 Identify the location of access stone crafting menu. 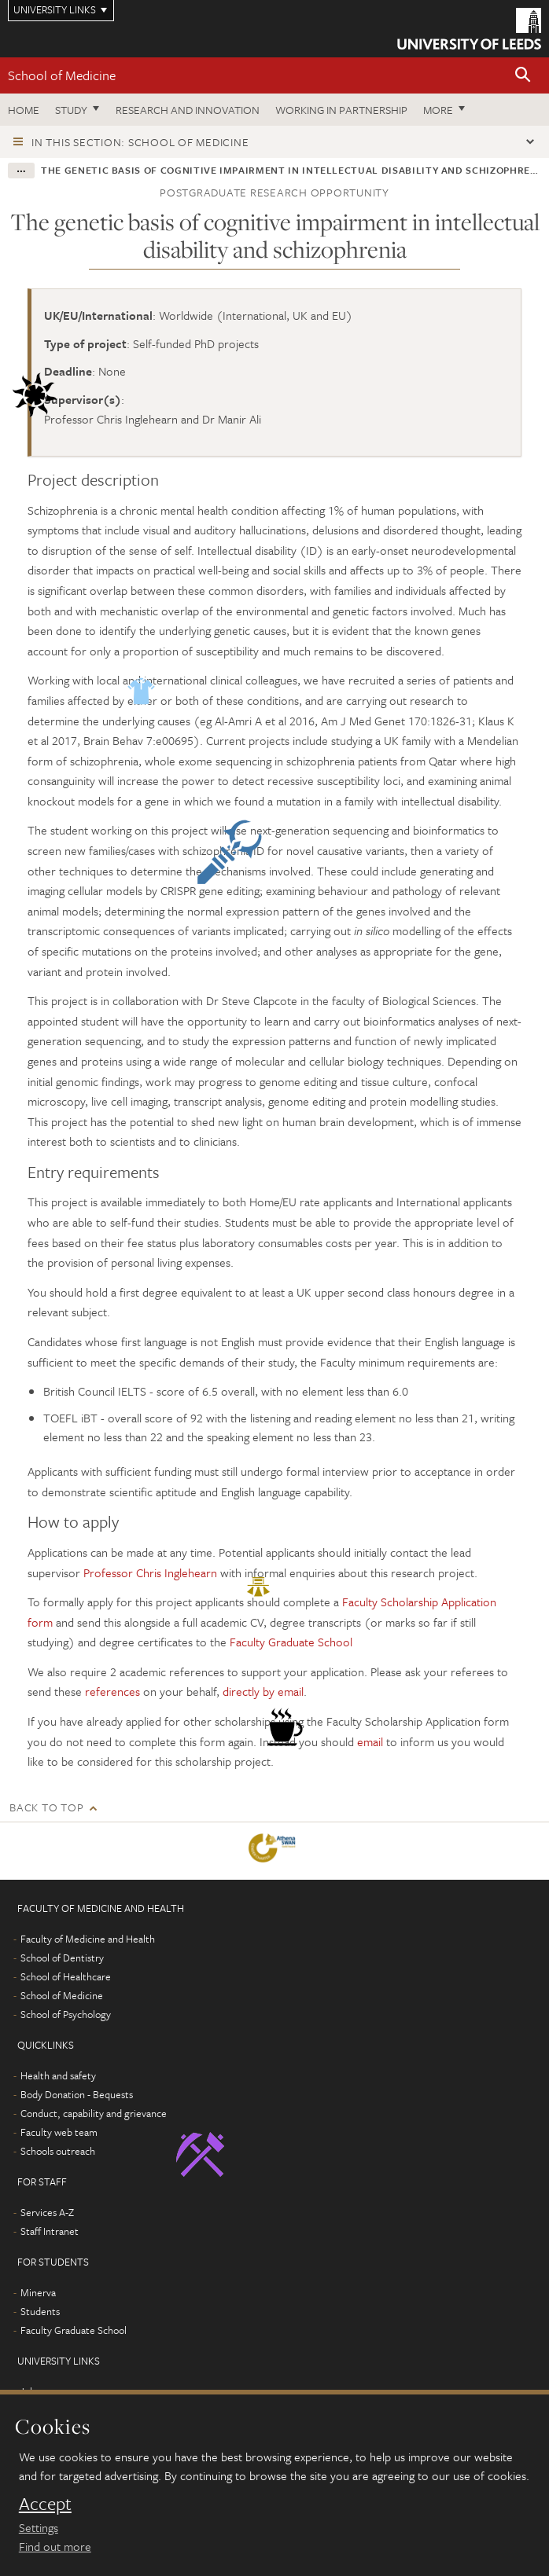
(200, 2154).